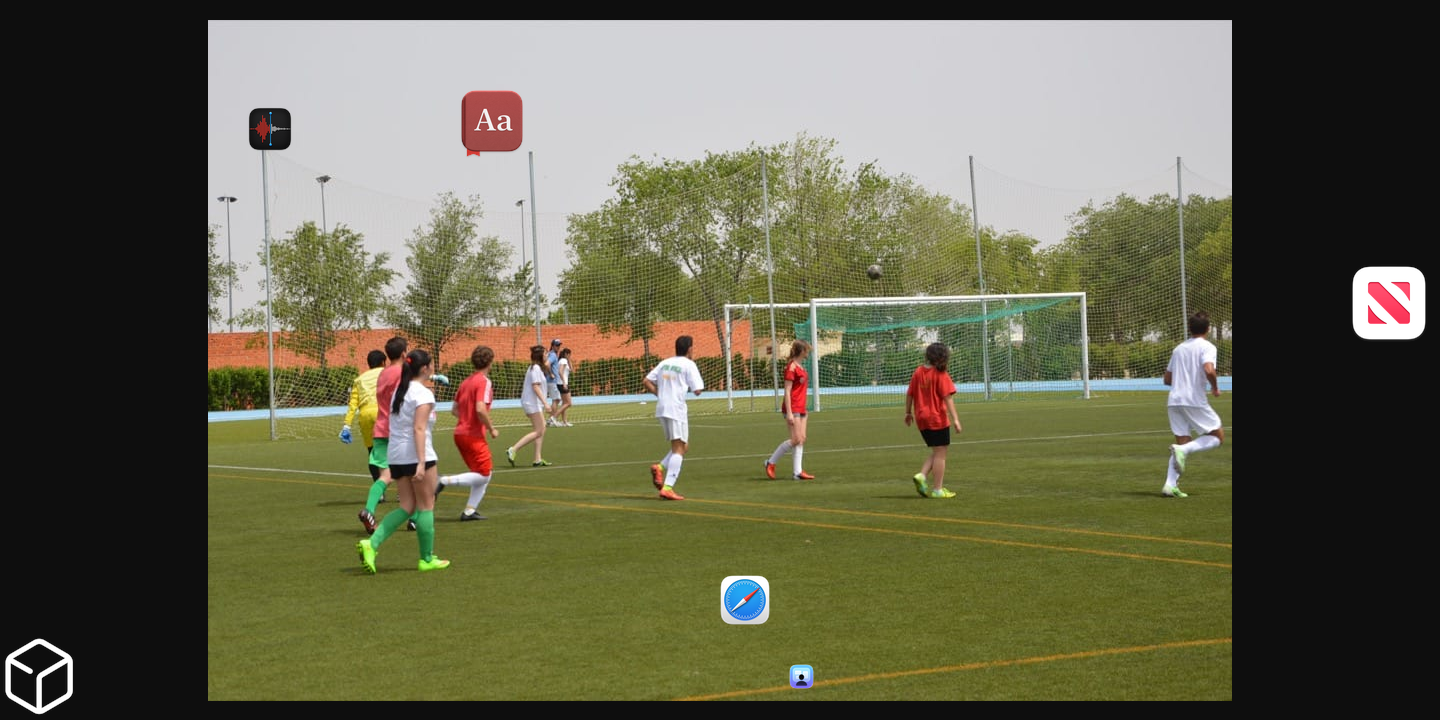 Image resolution: width=1440 pixels, height=720 pixels. What do you see at coordinates (270, 129) in the screenshot?
I see `open the voice memos app` at bounding box center [270, 129].